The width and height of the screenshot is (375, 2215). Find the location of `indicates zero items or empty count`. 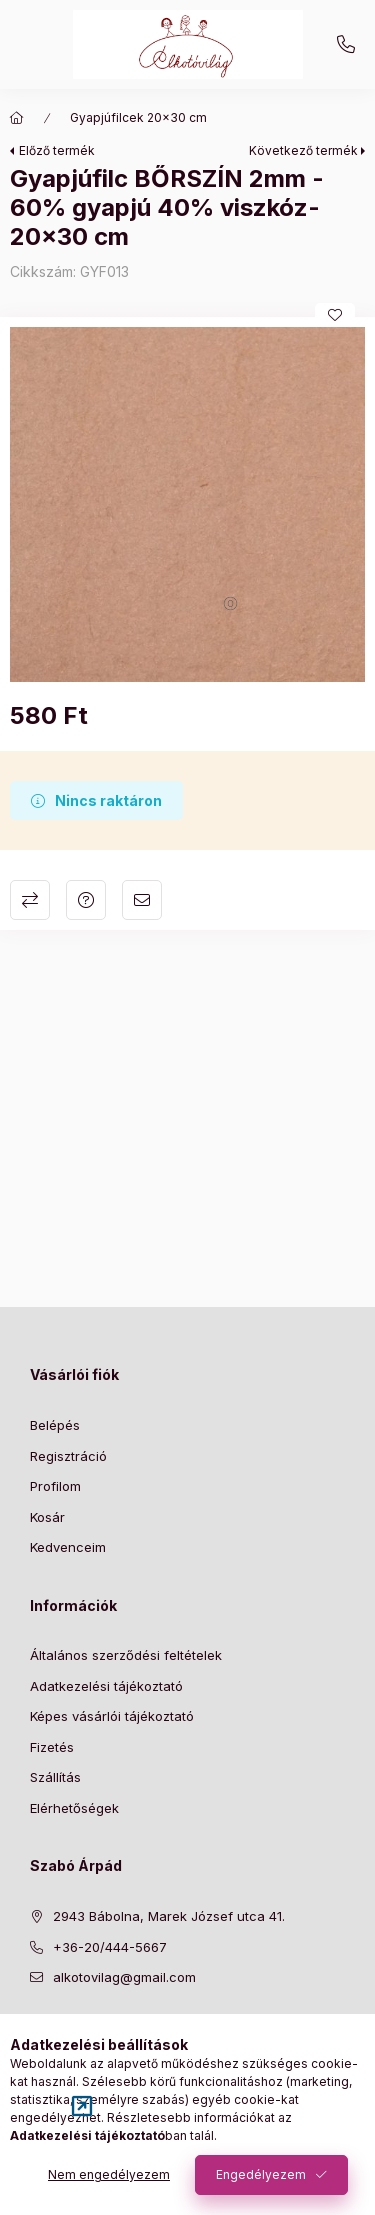

indicates zero items or empty count is located at coordinates (230, 603).